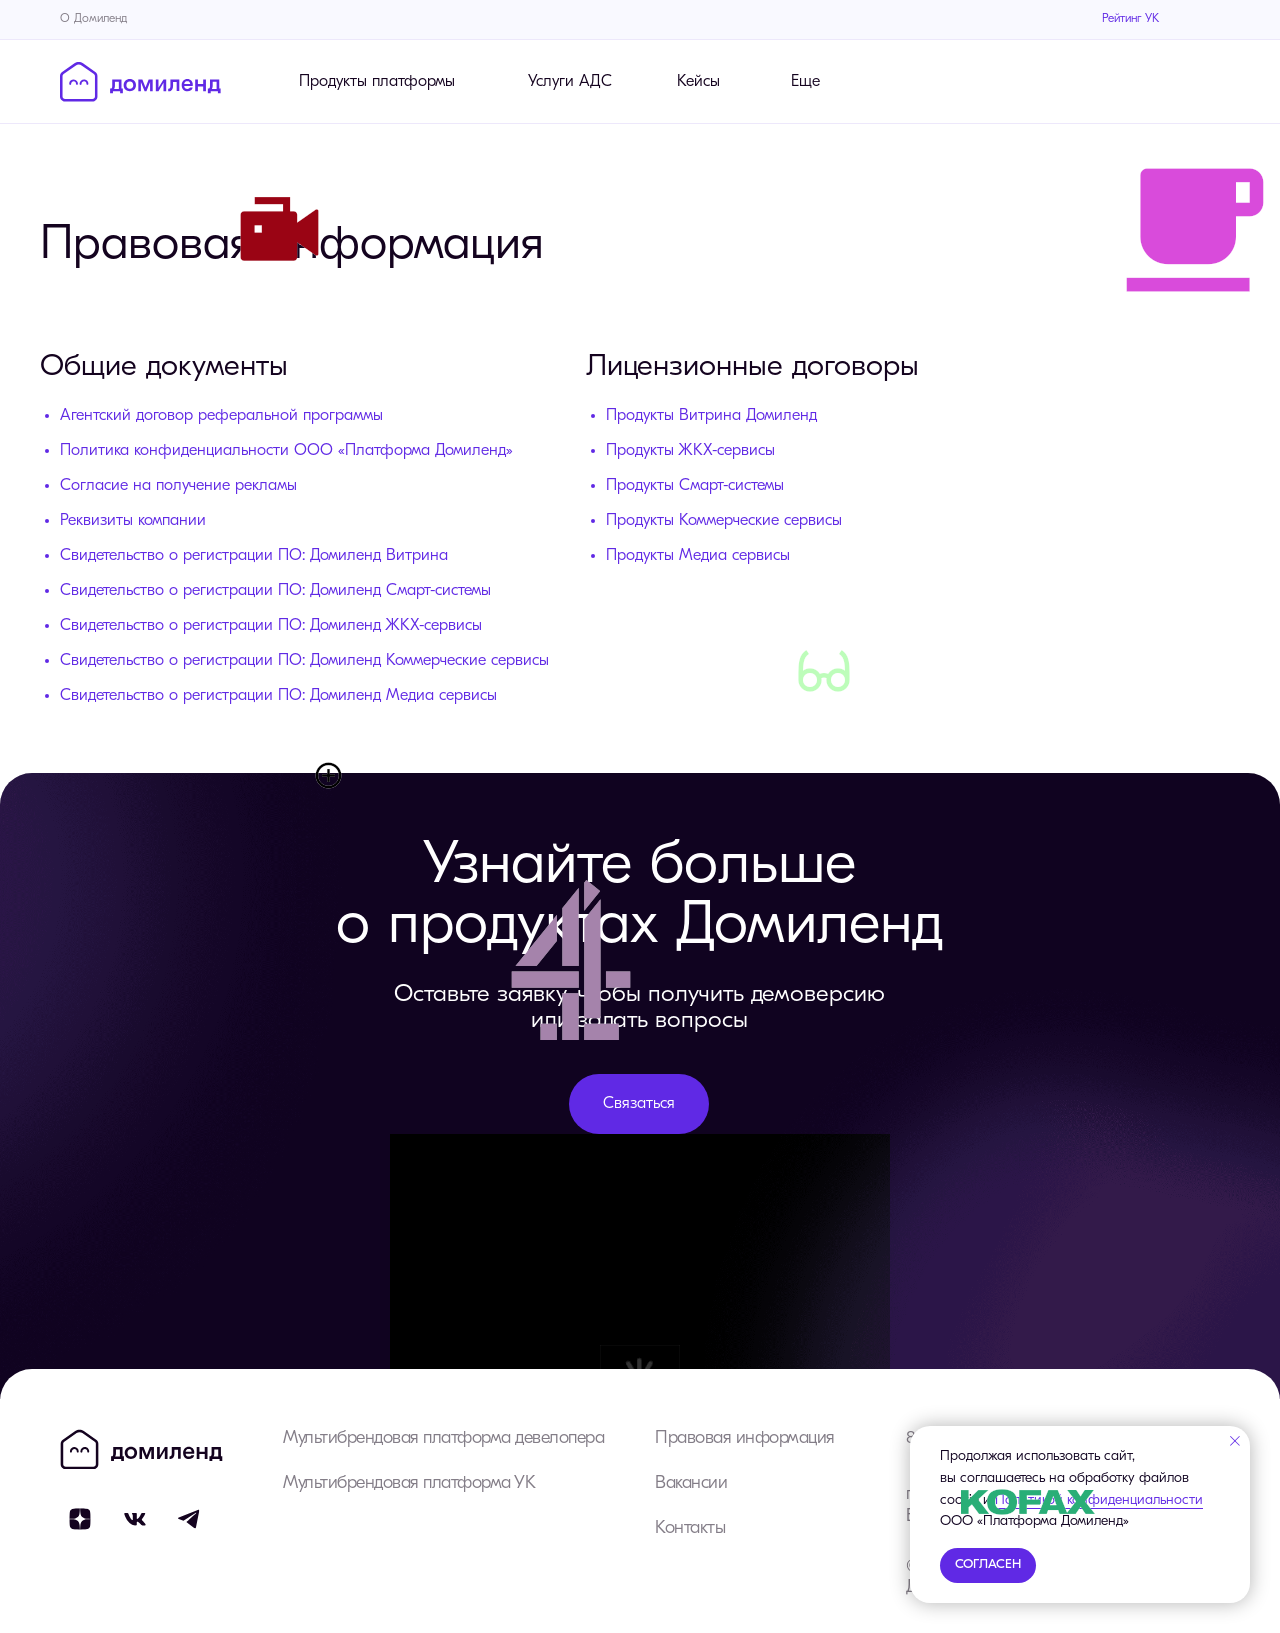 This screenshot has height=1633, width=1280. Describe the element at coordinates (1028, 1502) in the screenshot. I see `Kofax company logo` at that location.